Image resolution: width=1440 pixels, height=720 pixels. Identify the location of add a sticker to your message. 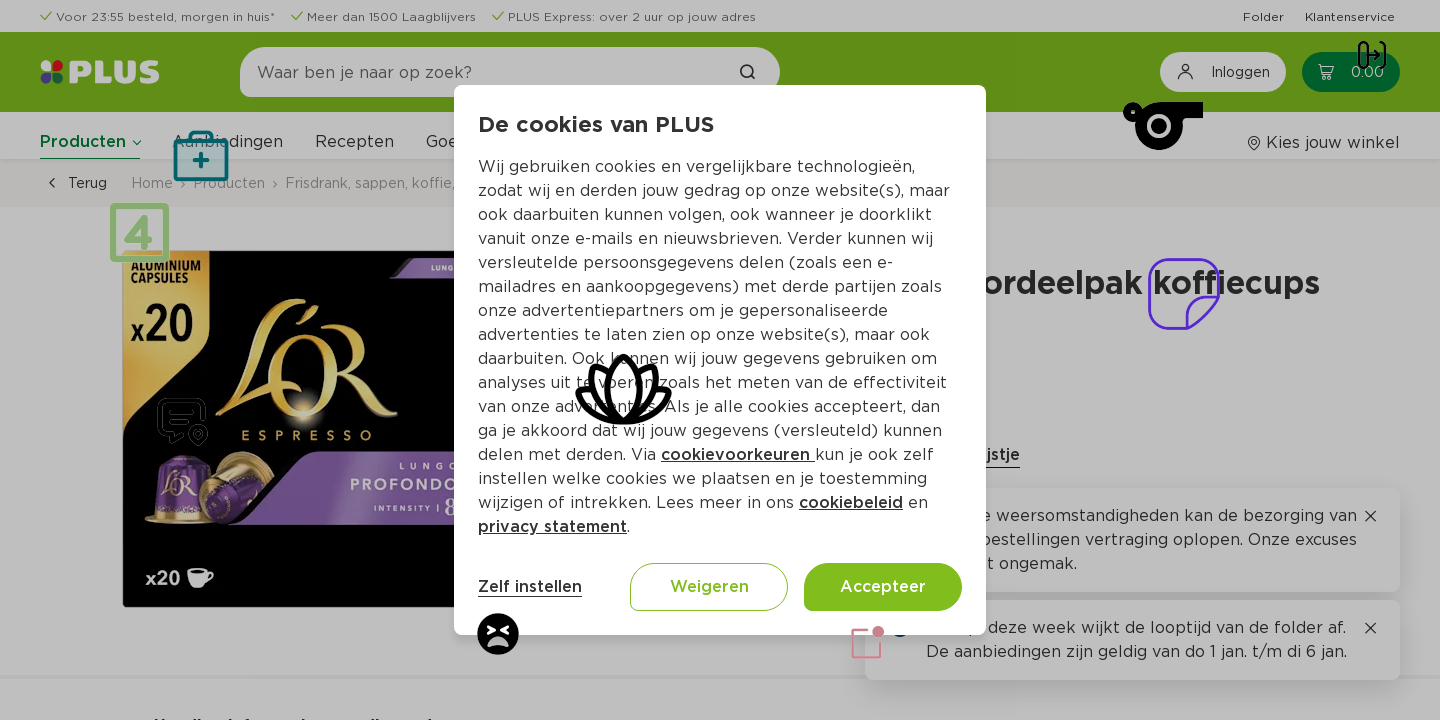
(1184, 294).